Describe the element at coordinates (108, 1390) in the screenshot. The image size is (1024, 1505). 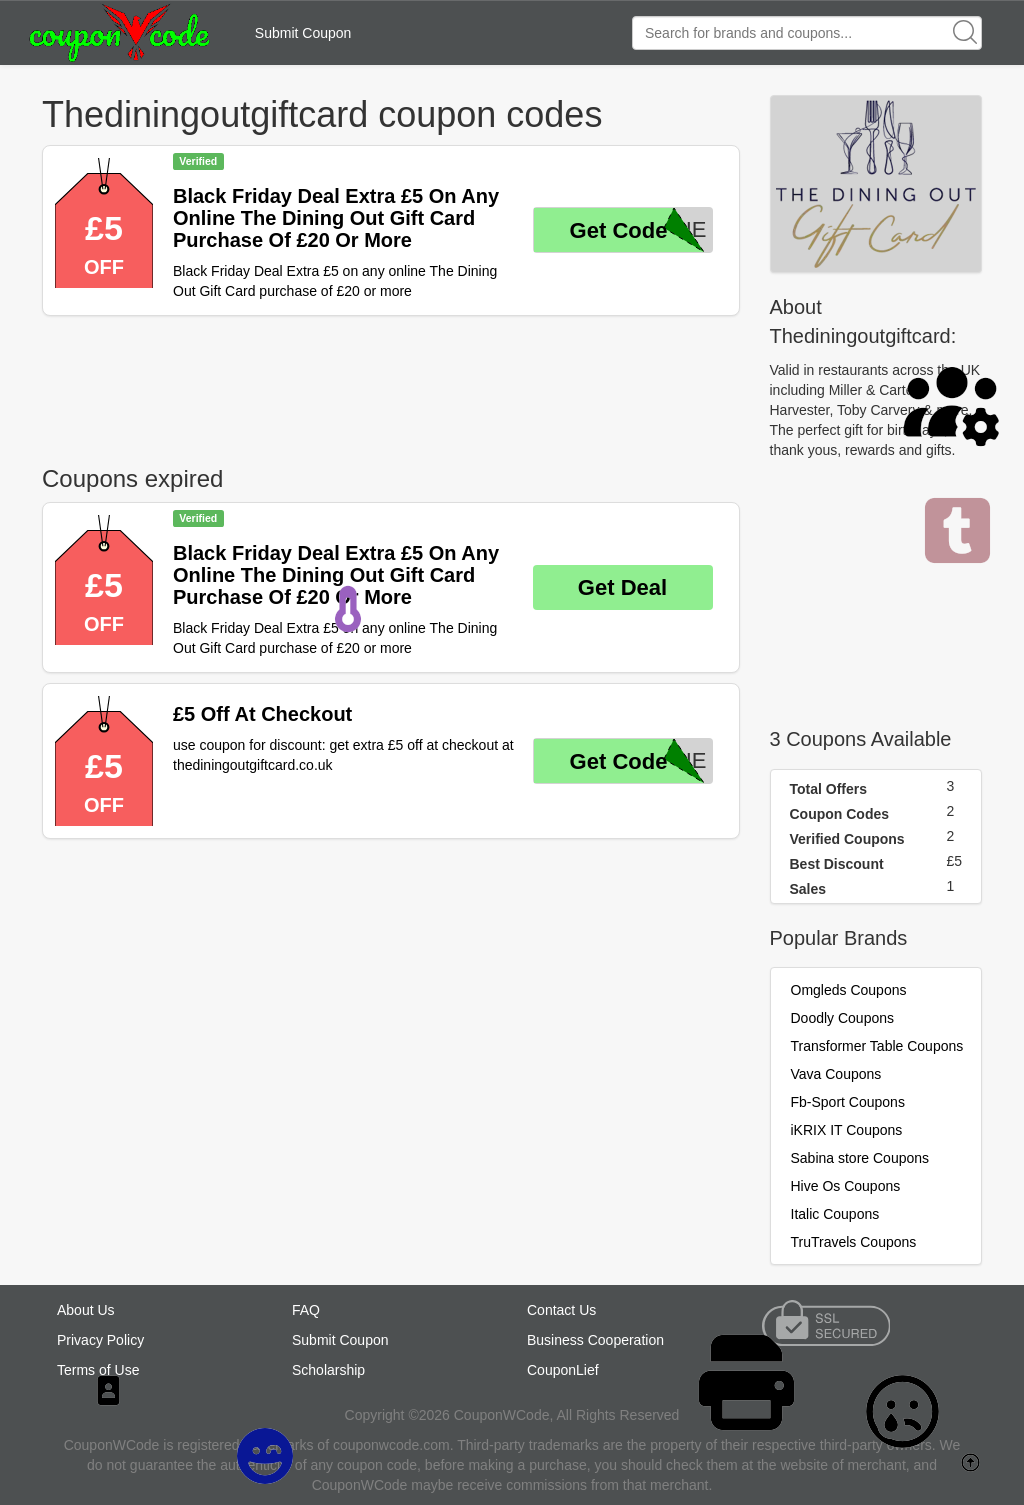
I see `view profile picture or portrait image` at that location.